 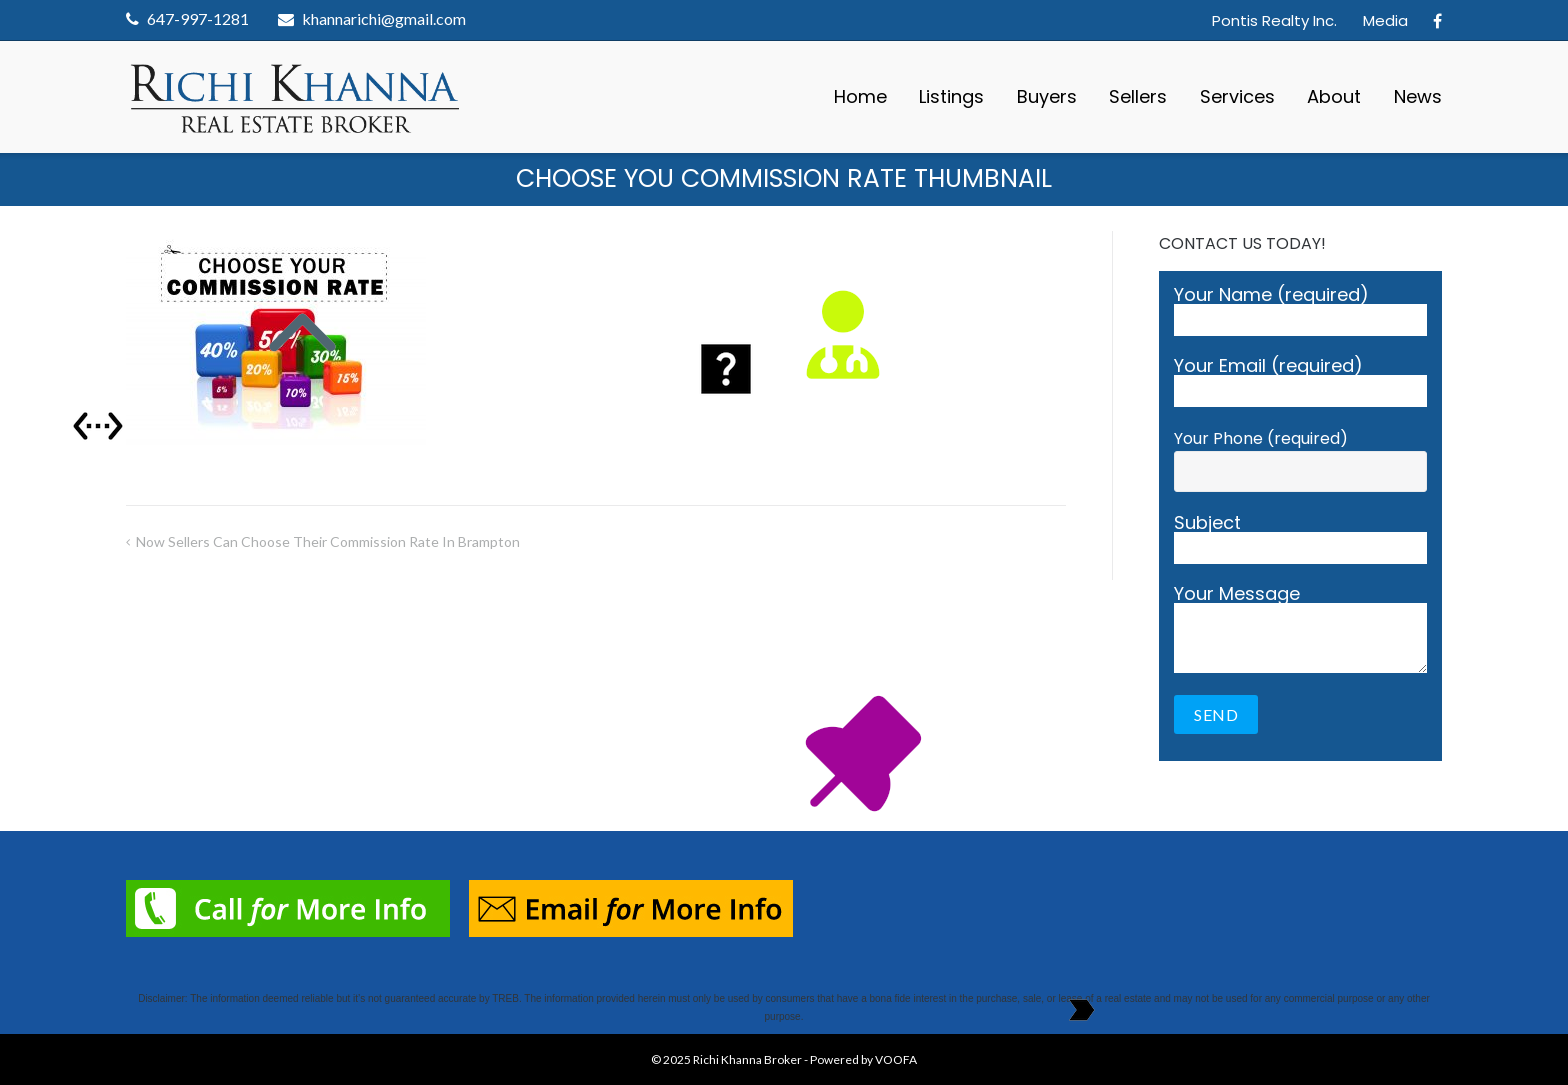 What do you see at coordinates (98, 426) in the screenshot?
I see `configure ethernet or network connection settings` at bounding box center [98, 426].